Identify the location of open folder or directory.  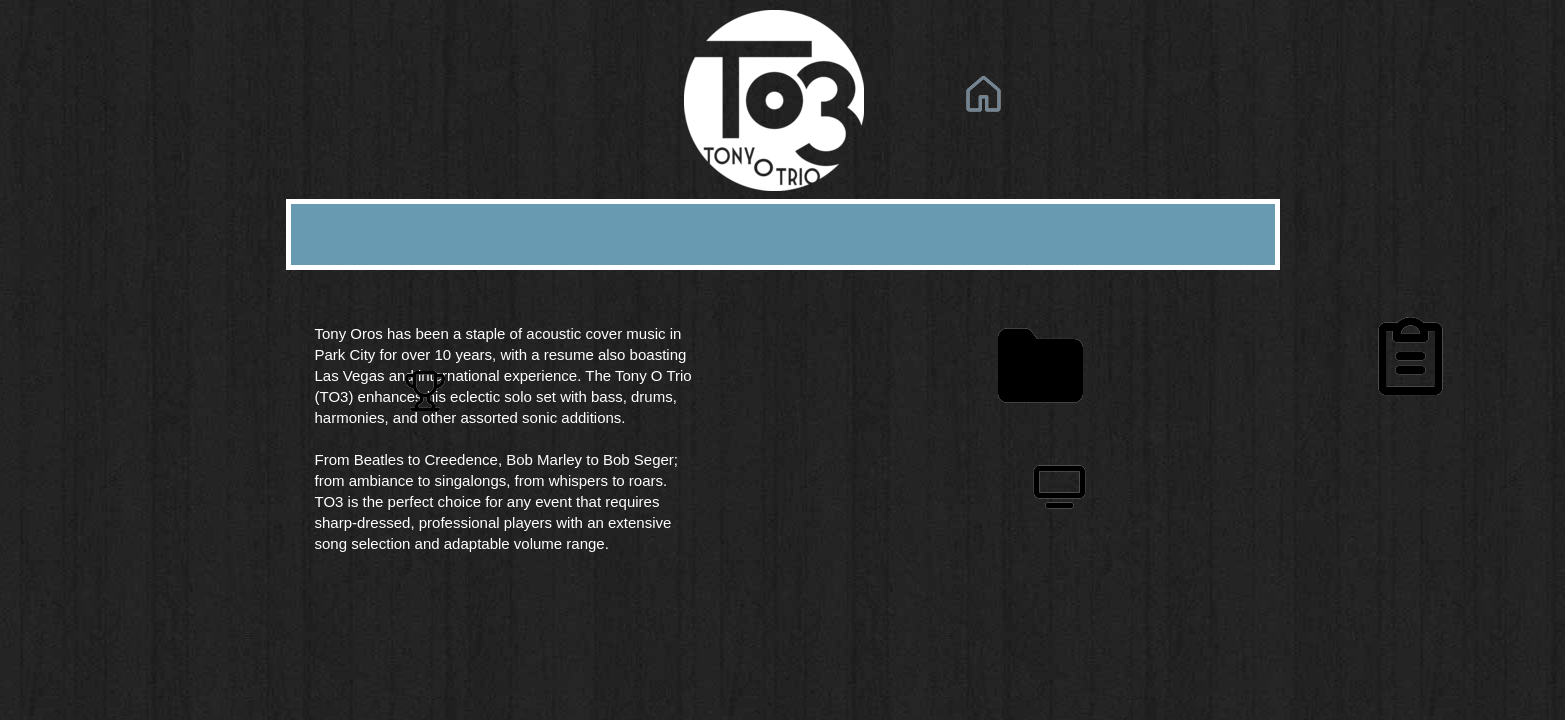
(1040, 365).